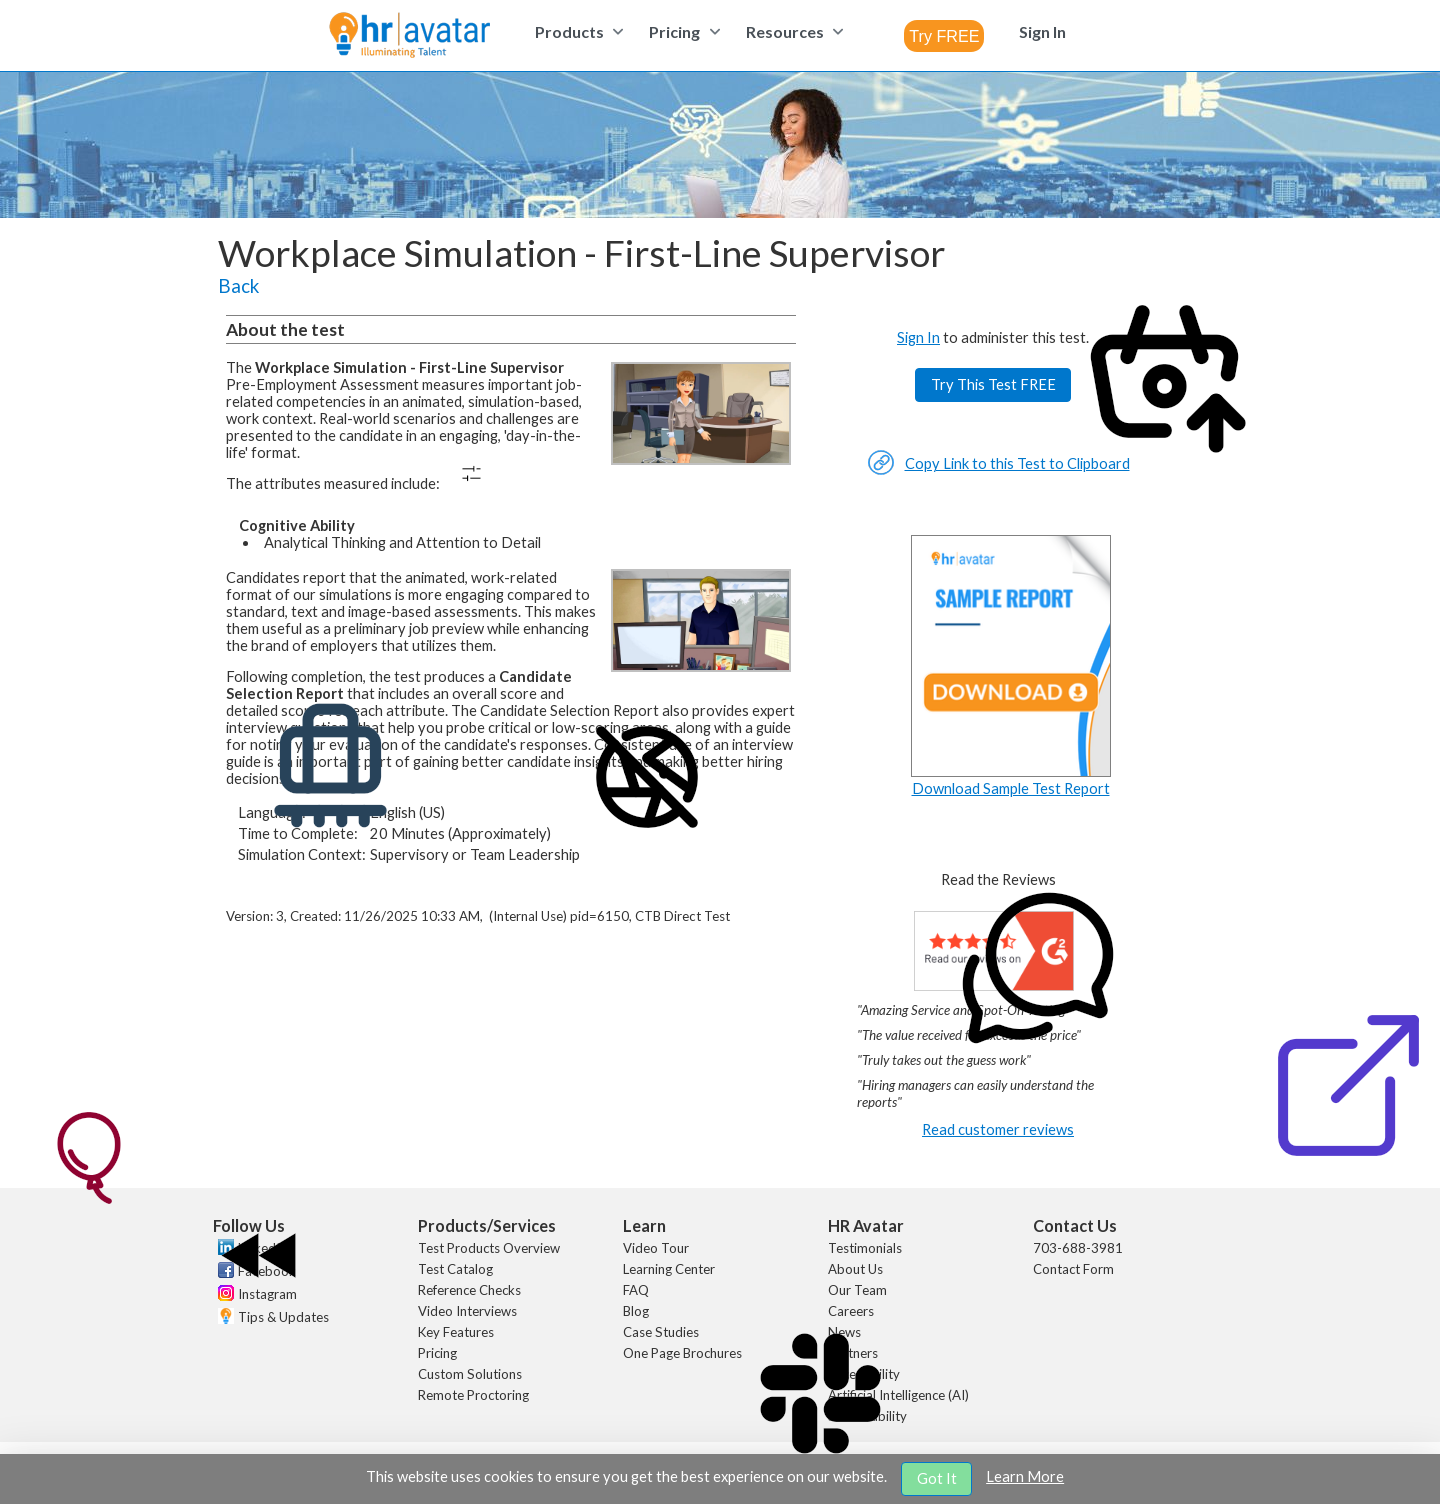  I want to click on camera aperture disabled, so click(647, 777).